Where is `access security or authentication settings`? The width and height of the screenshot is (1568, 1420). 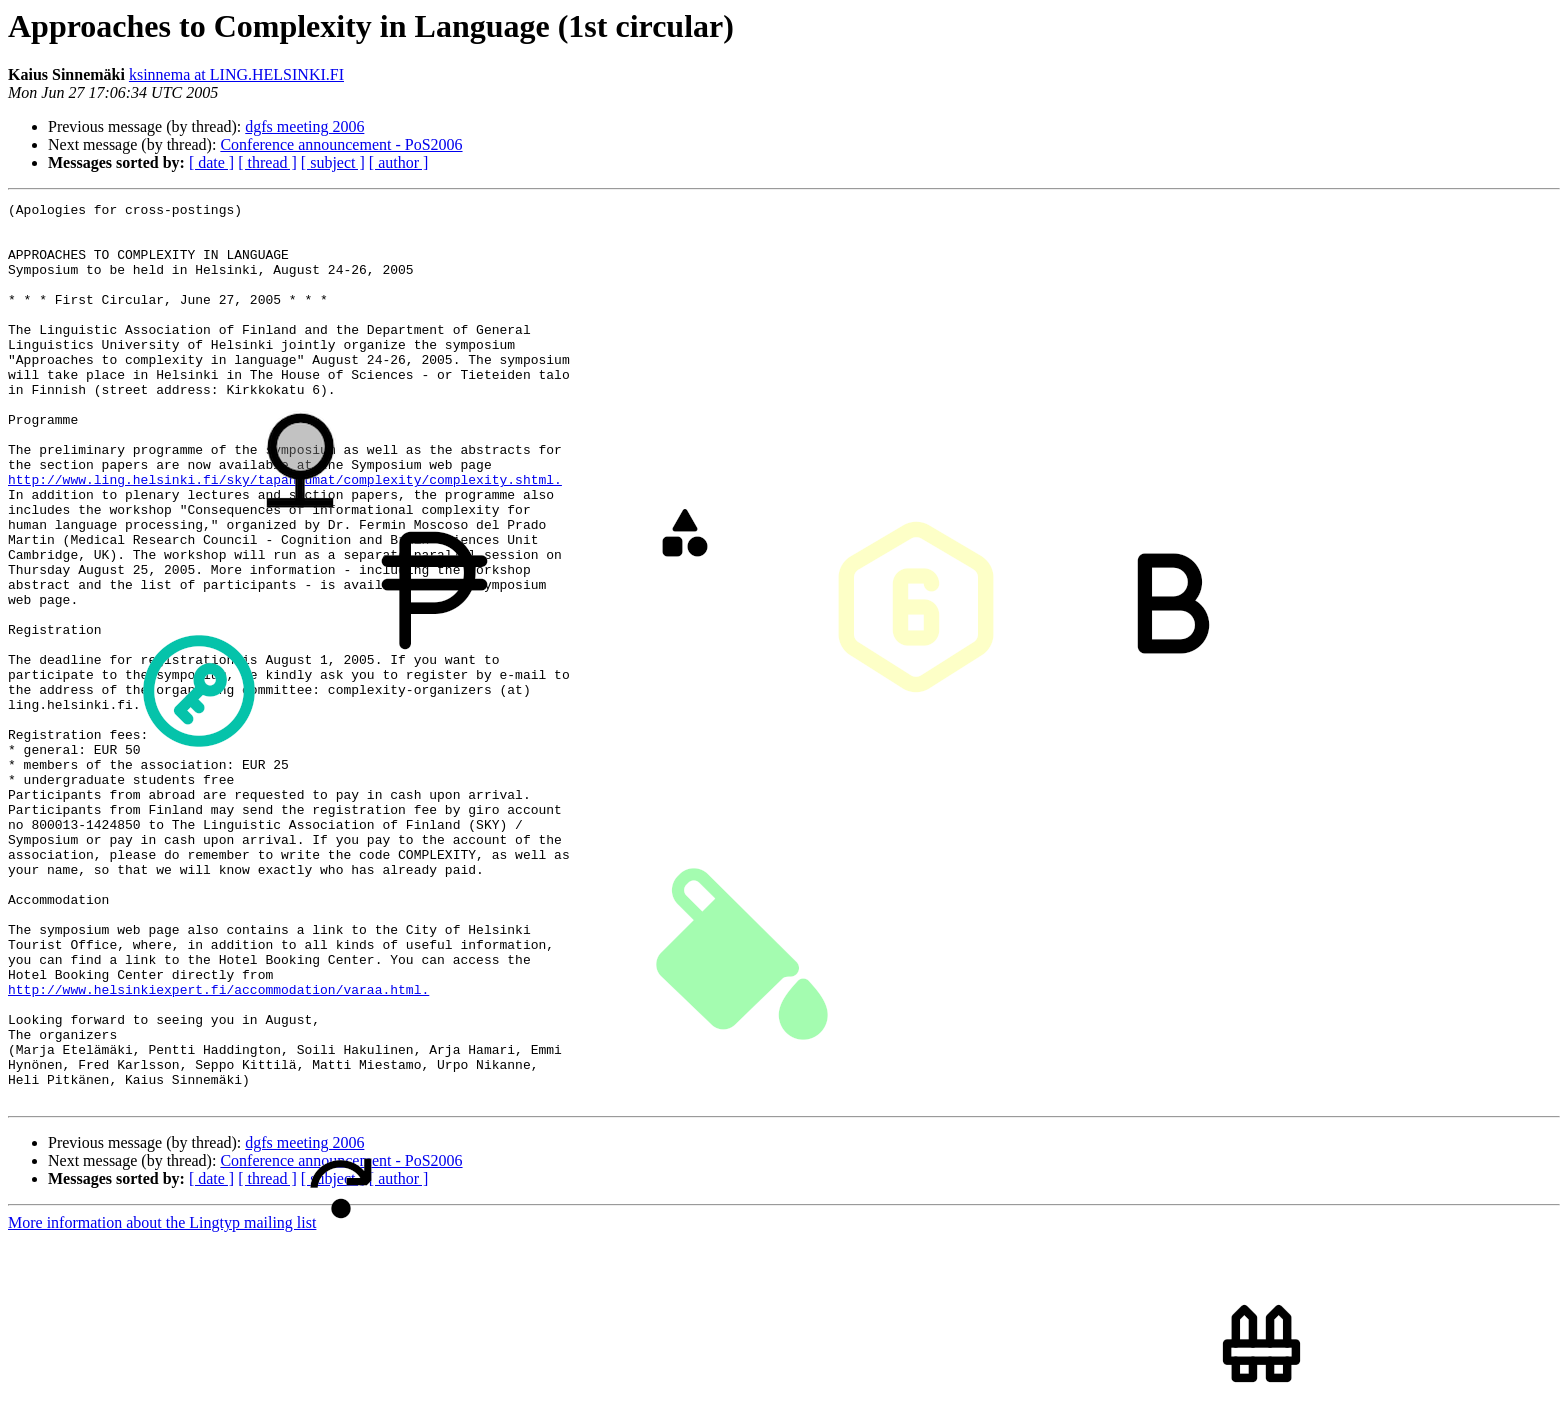 access security or authentication settings is located at coordinates (199, 691).